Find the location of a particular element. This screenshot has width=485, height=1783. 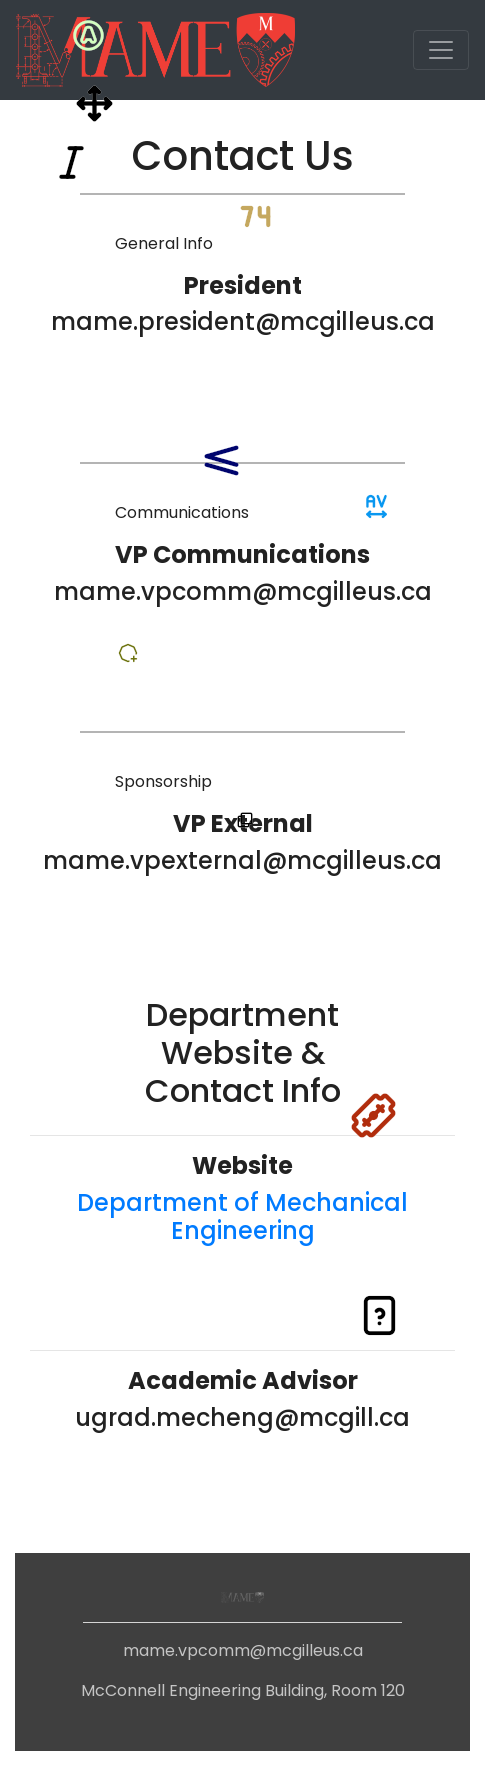

cutting or trimming tool is located at coordinates (373, 1115).